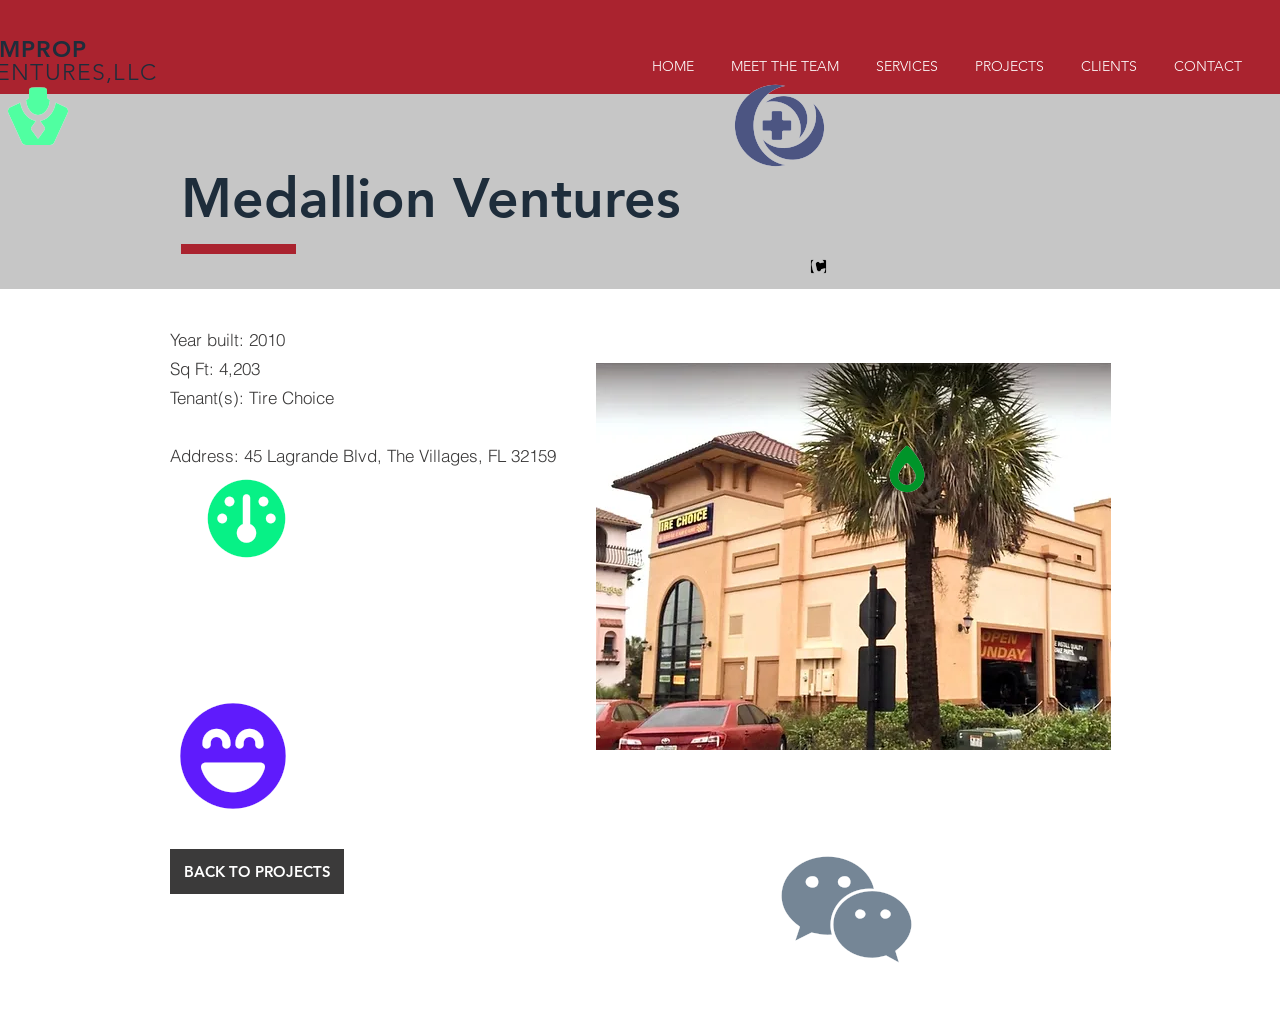 Image resolution: width=1280 pixels, height=1035 pixels. What do you see at coordinates (779, 125) in the screenshot?
I see `medrt brand logo` at bounding box center [779, 125].